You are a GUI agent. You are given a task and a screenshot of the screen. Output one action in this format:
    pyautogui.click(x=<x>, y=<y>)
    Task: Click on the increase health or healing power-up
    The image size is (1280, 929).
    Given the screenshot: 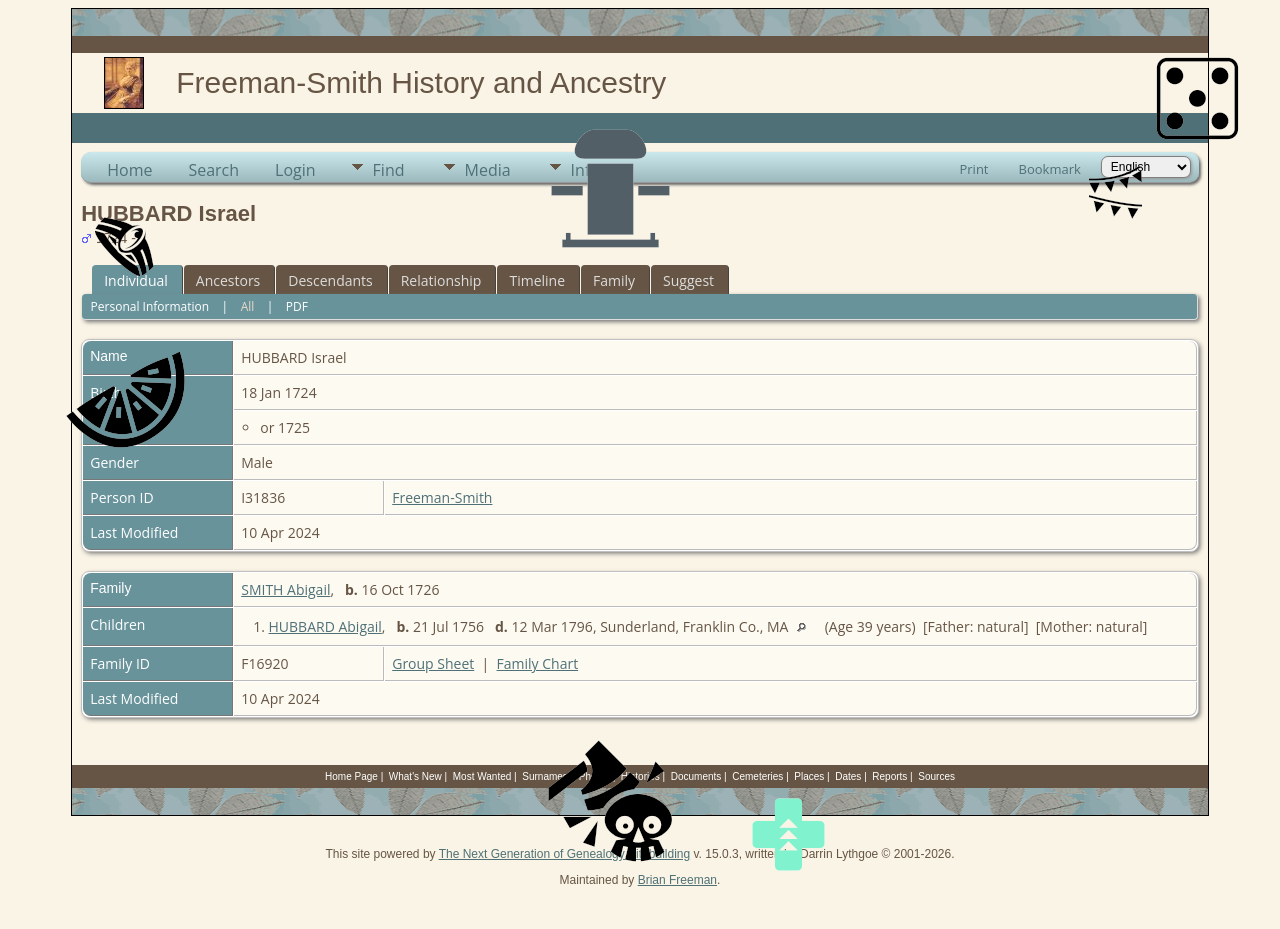 What is the action you would take?
    pyautogui.click(x=788, y=834)
    